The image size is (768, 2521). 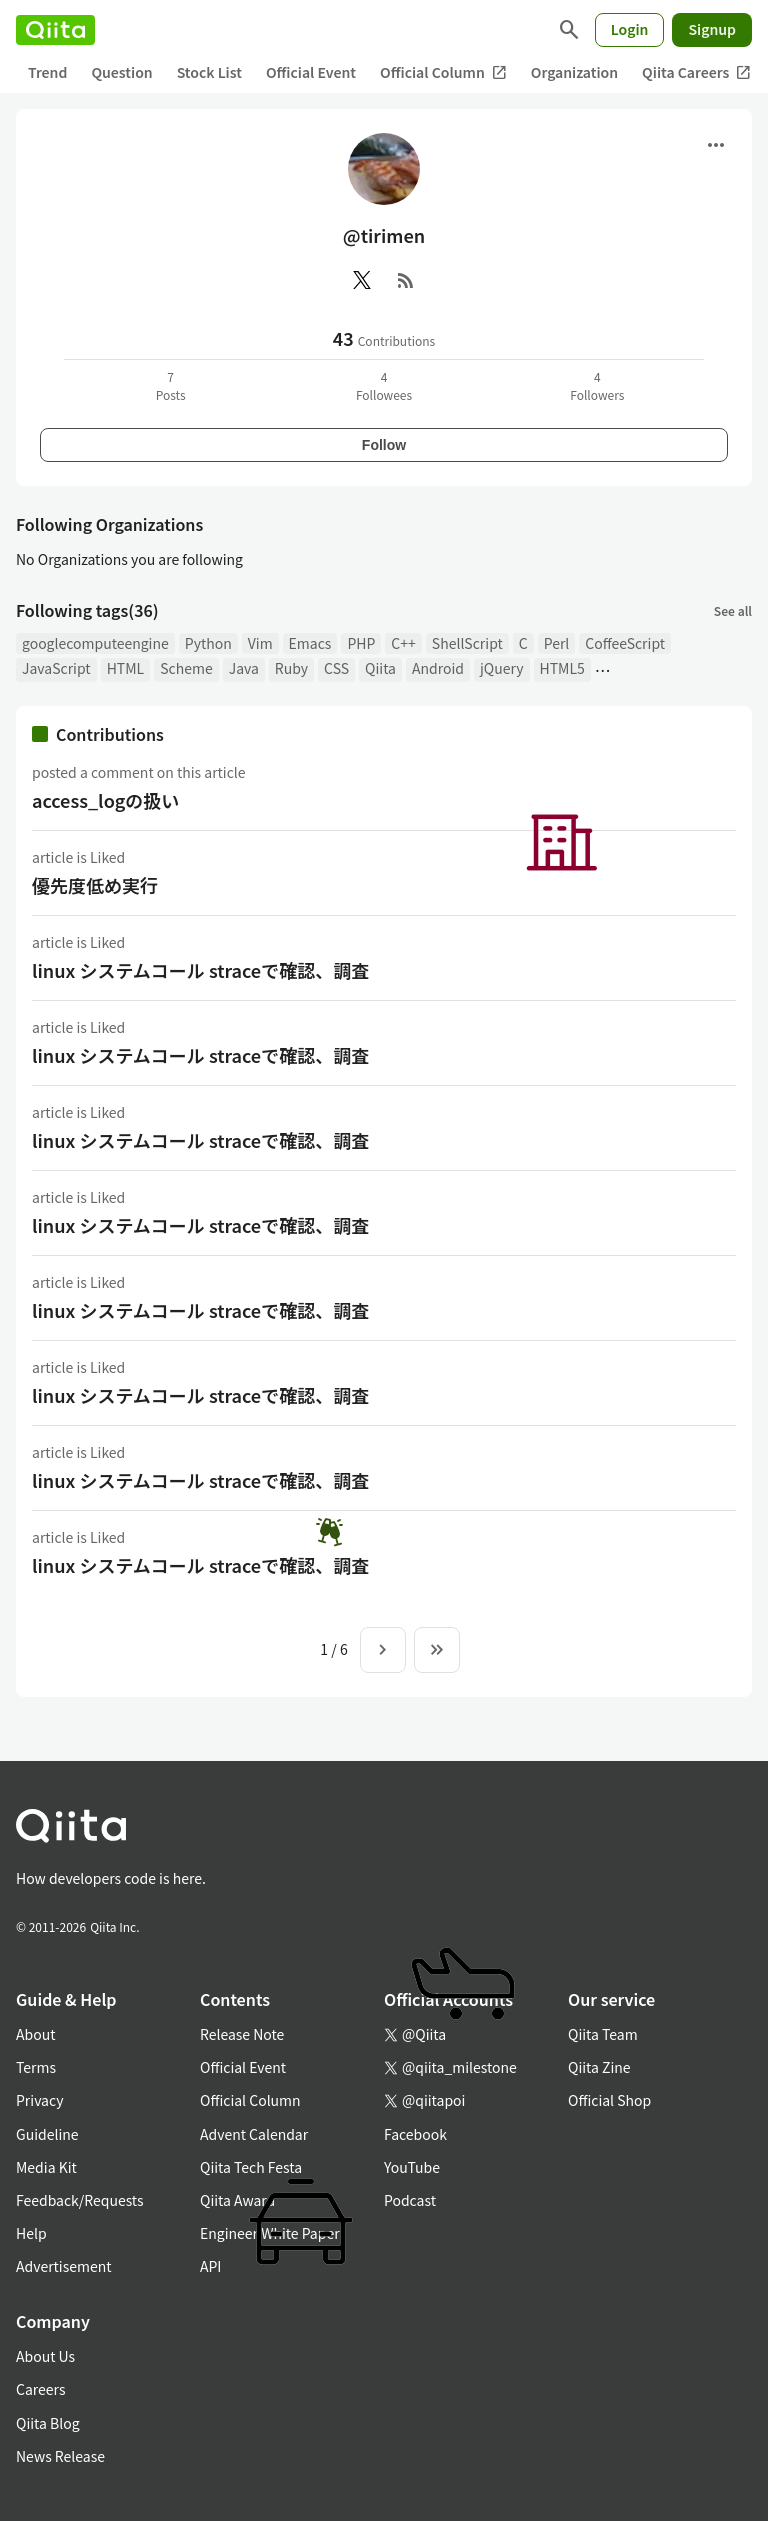 I want to click on celebrate an achievement or milestone, so click(x=330, y=1532).